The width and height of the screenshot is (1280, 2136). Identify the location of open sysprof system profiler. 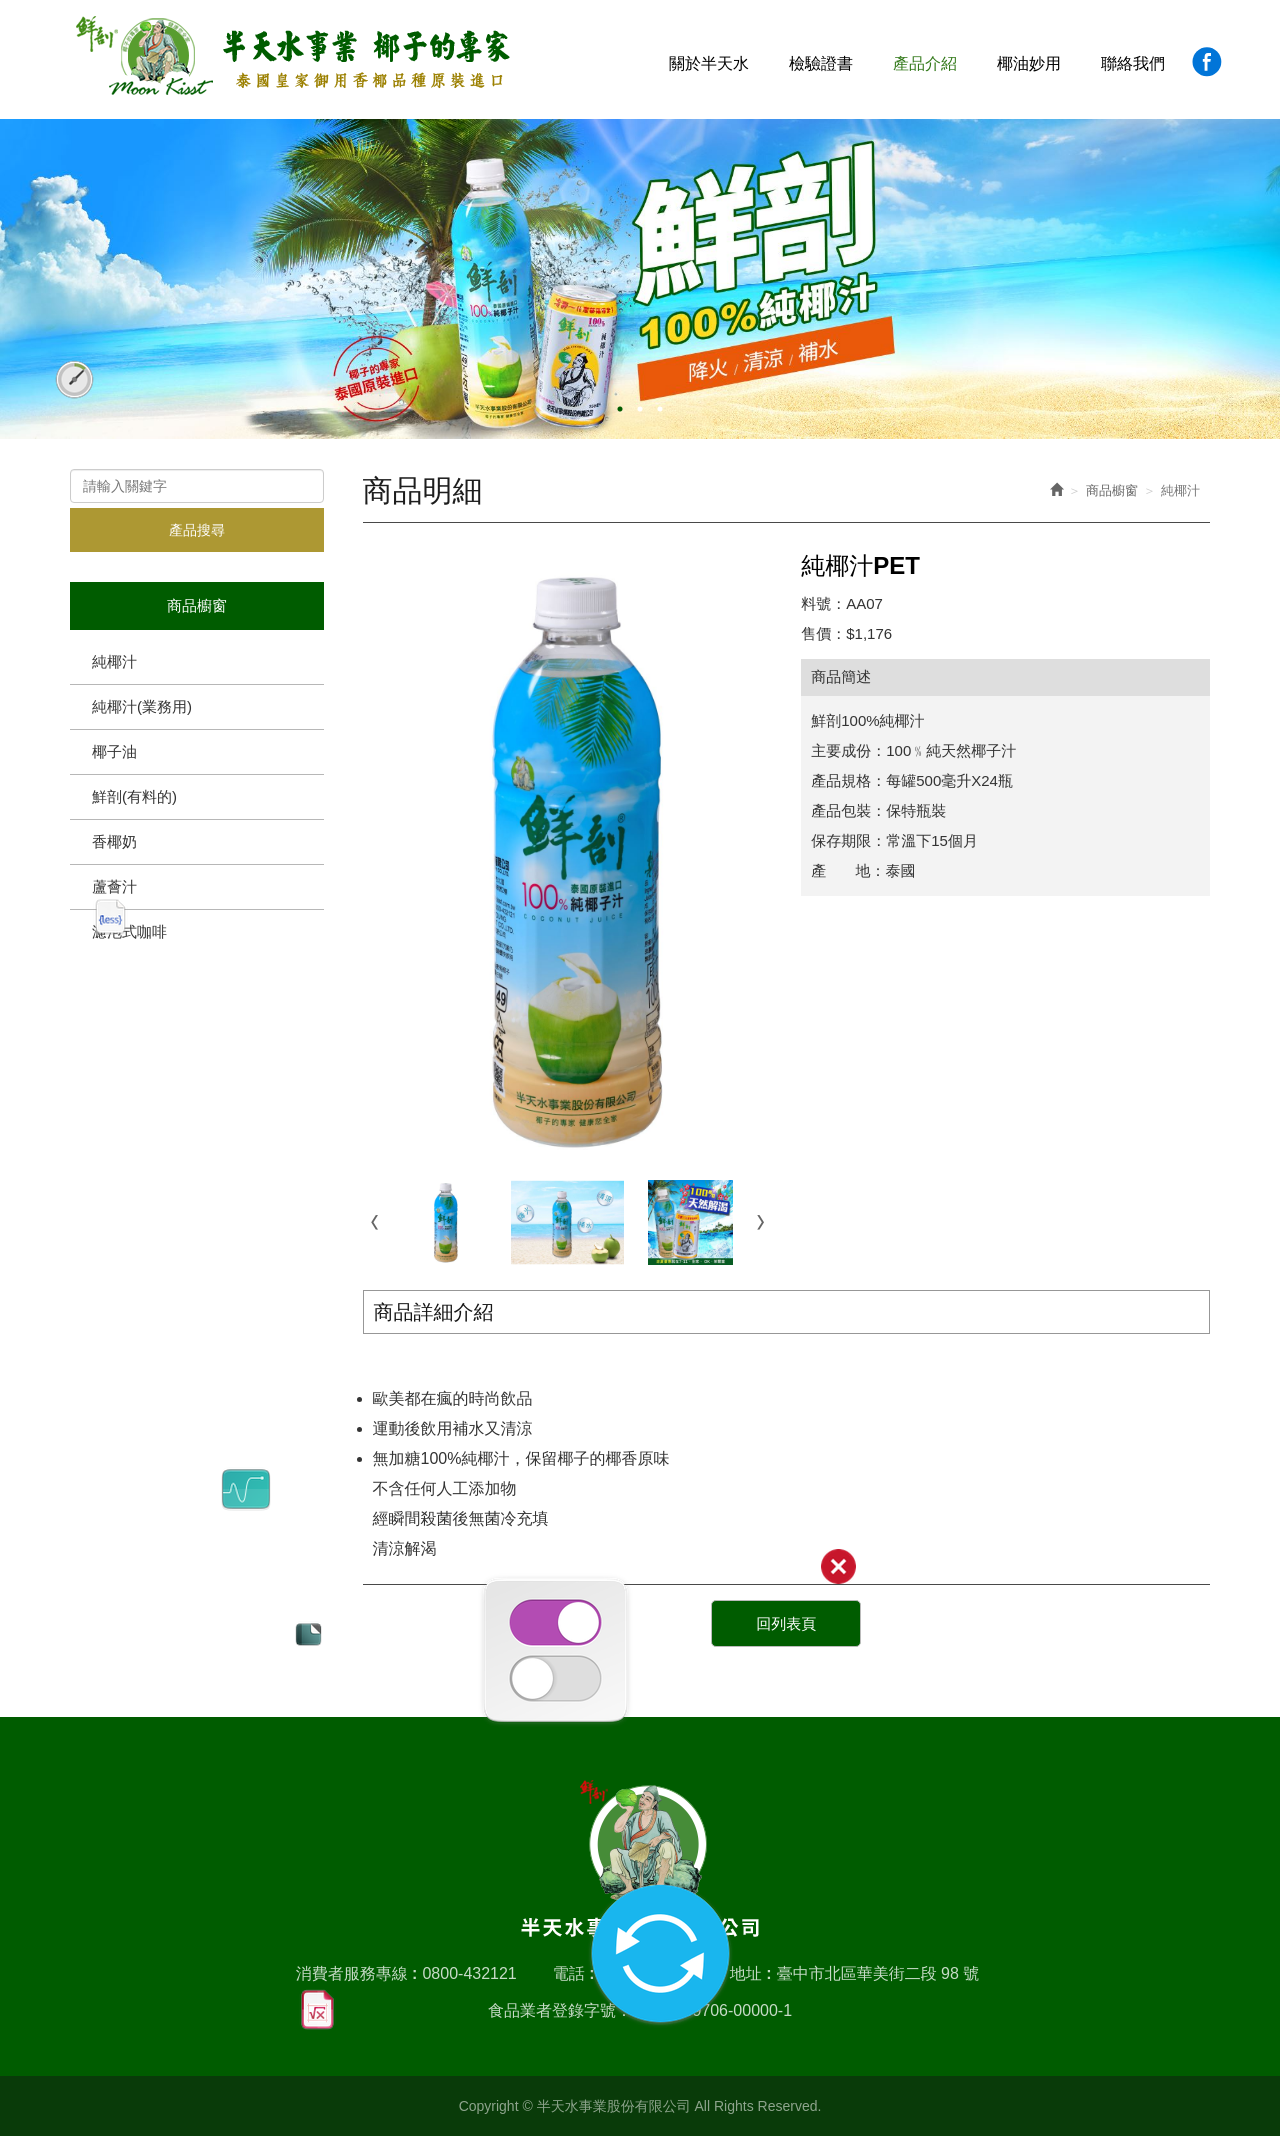
(74, 379).